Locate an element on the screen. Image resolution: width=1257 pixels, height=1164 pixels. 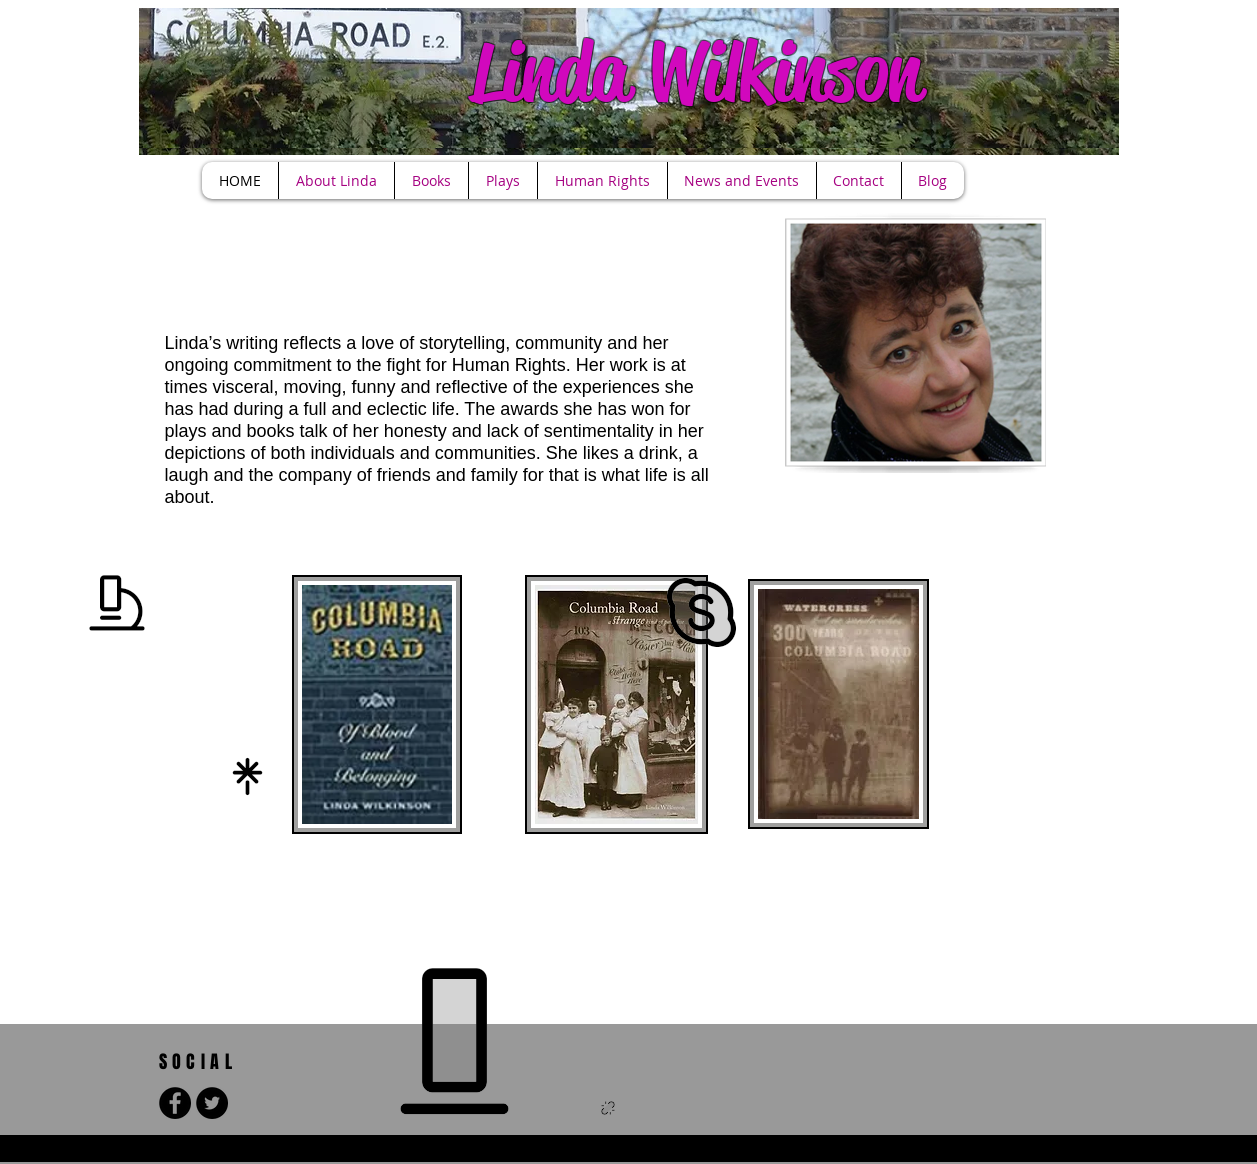
visit linktree profile is located at coordinates (247, 776).